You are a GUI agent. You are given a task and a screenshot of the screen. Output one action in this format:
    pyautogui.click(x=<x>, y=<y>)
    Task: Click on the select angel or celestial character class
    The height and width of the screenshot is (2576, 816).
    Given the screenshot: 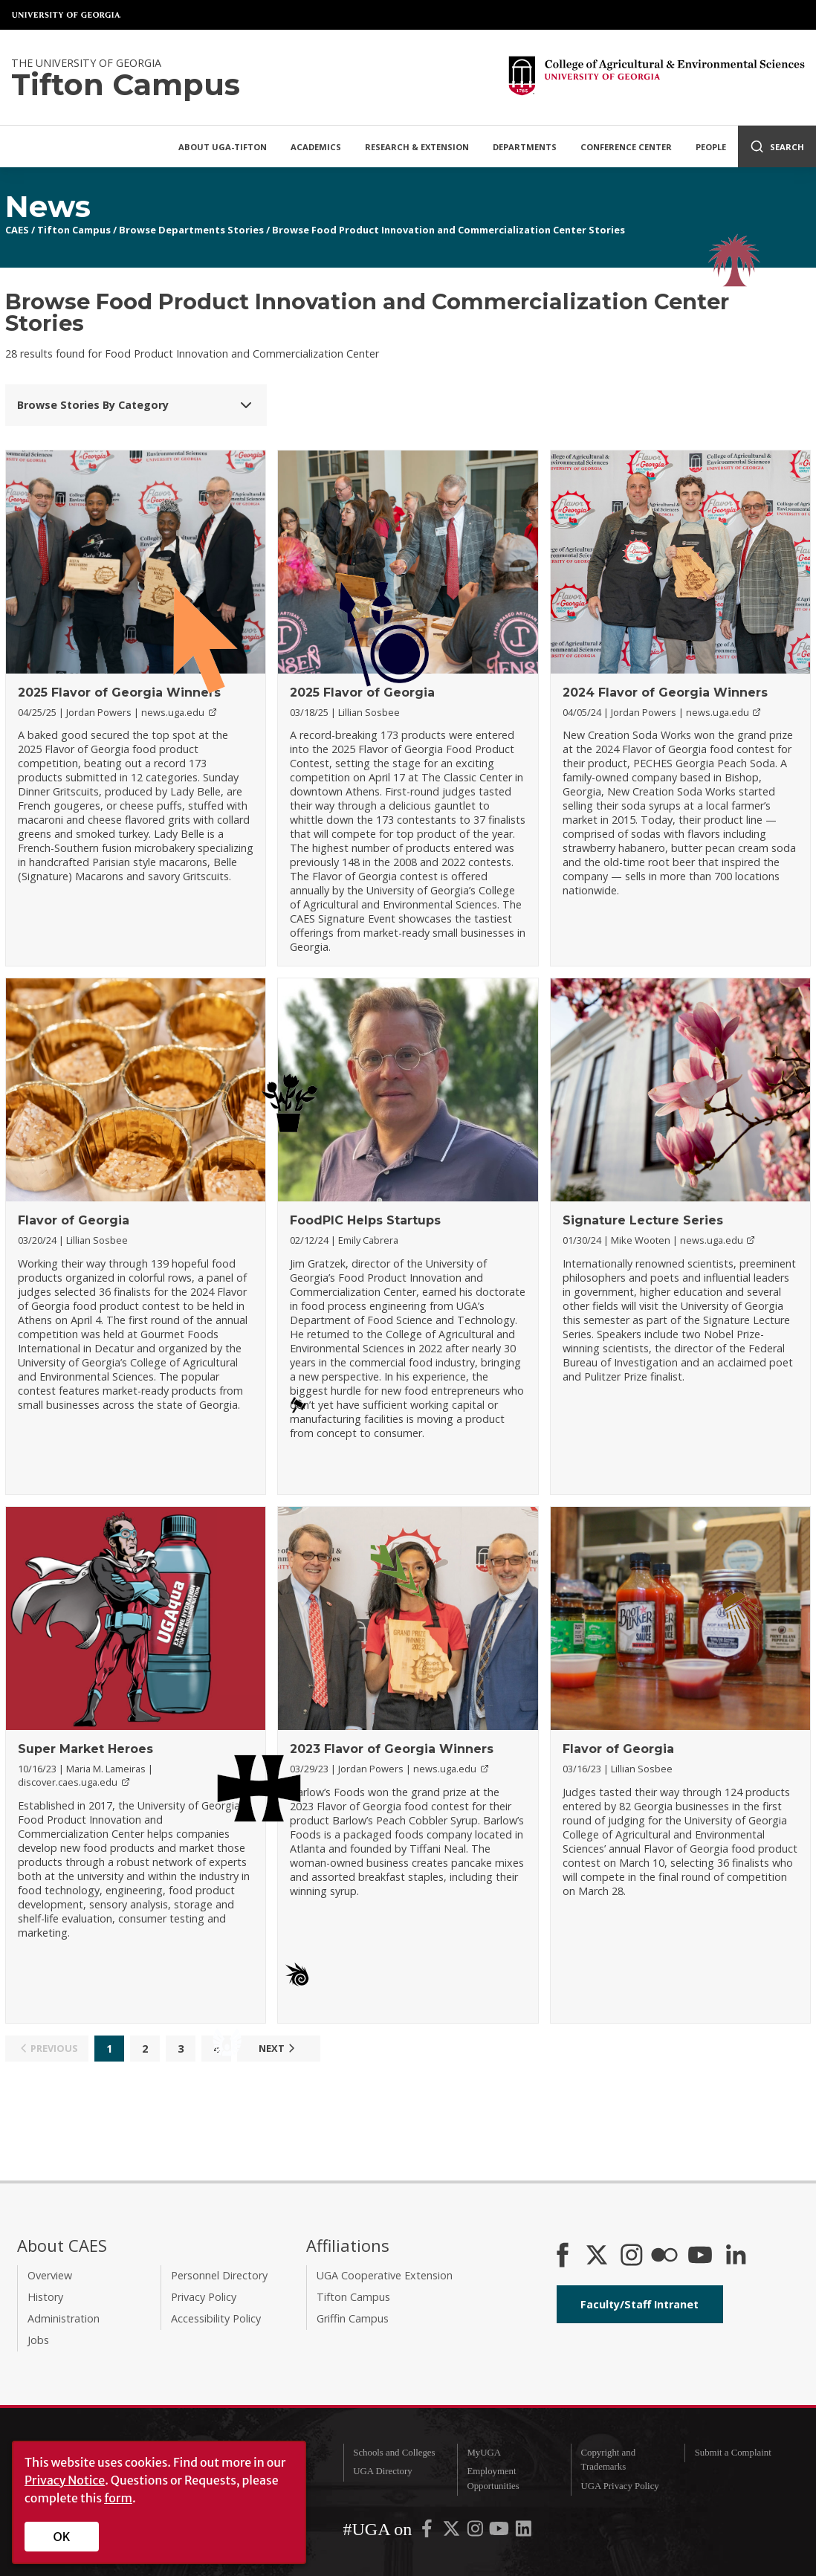 What is the action you would take?
    pyautogui.click(x=227, y=2041)
    